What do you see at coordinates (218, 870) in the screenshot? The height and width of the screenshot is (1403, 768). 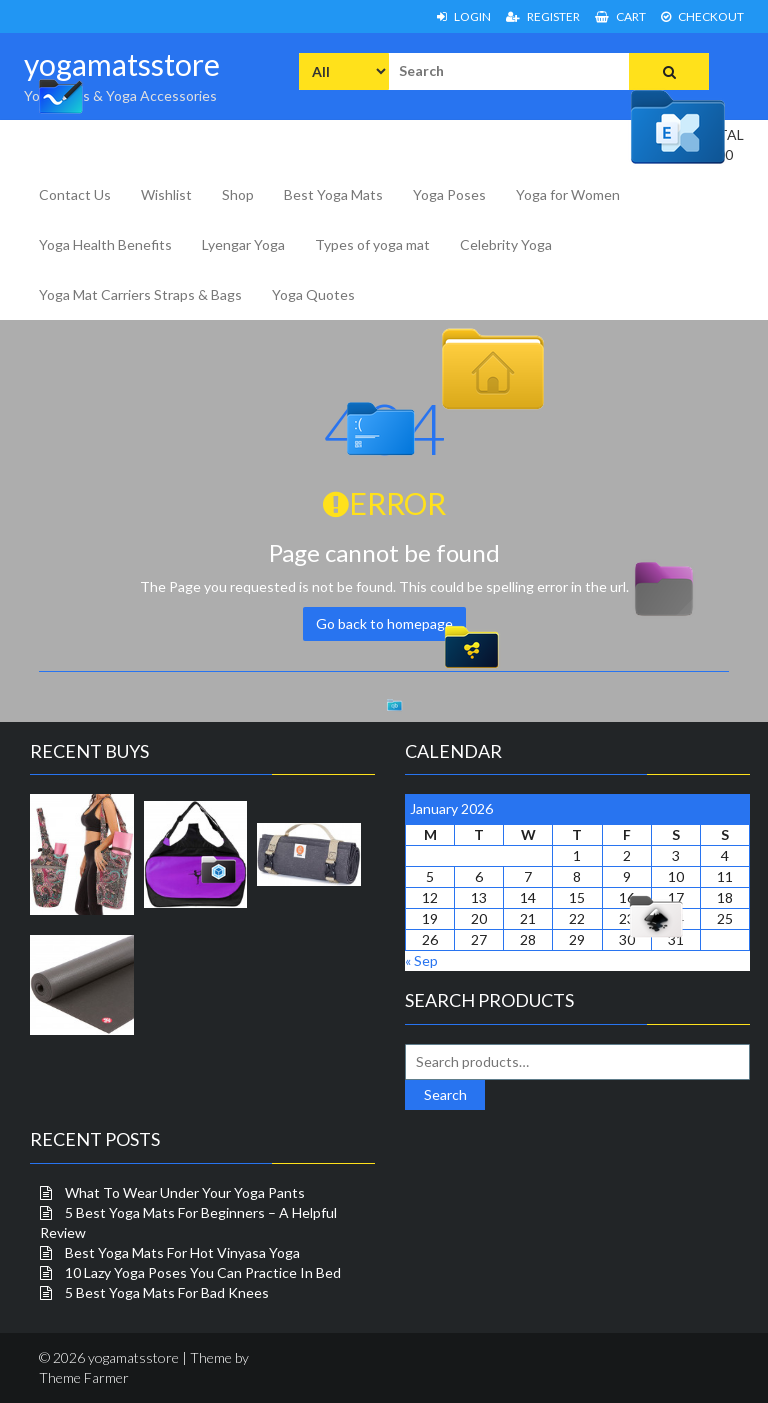 I see `open webpack project folder` at bounding box center [218, 870].